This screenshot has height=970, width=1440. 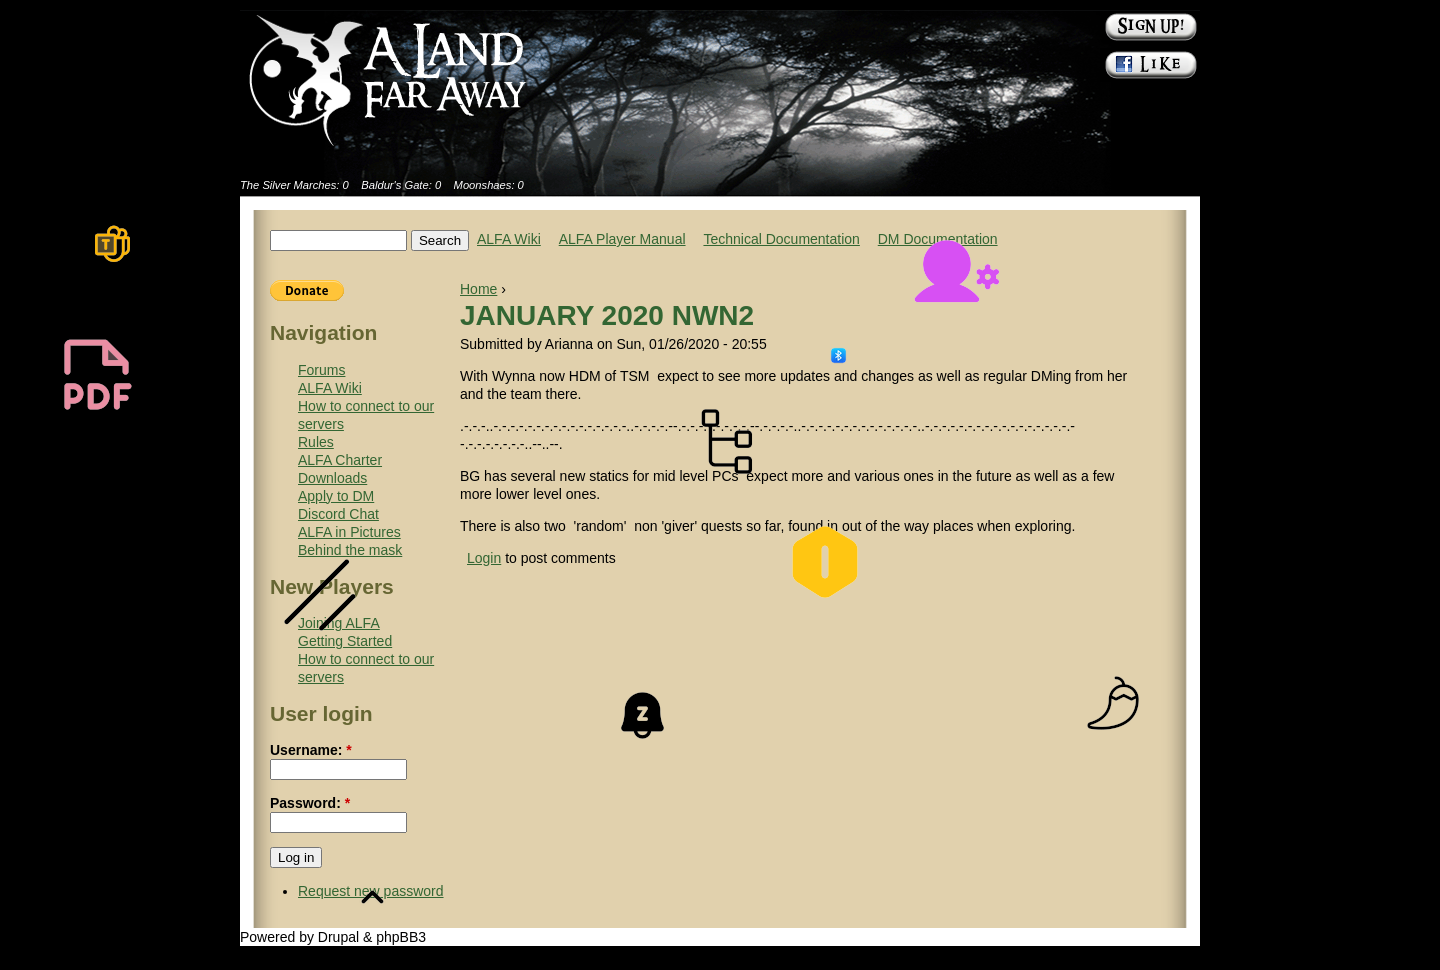 I want to click on view hierarchical tree structure, so click(x=724, y=441).